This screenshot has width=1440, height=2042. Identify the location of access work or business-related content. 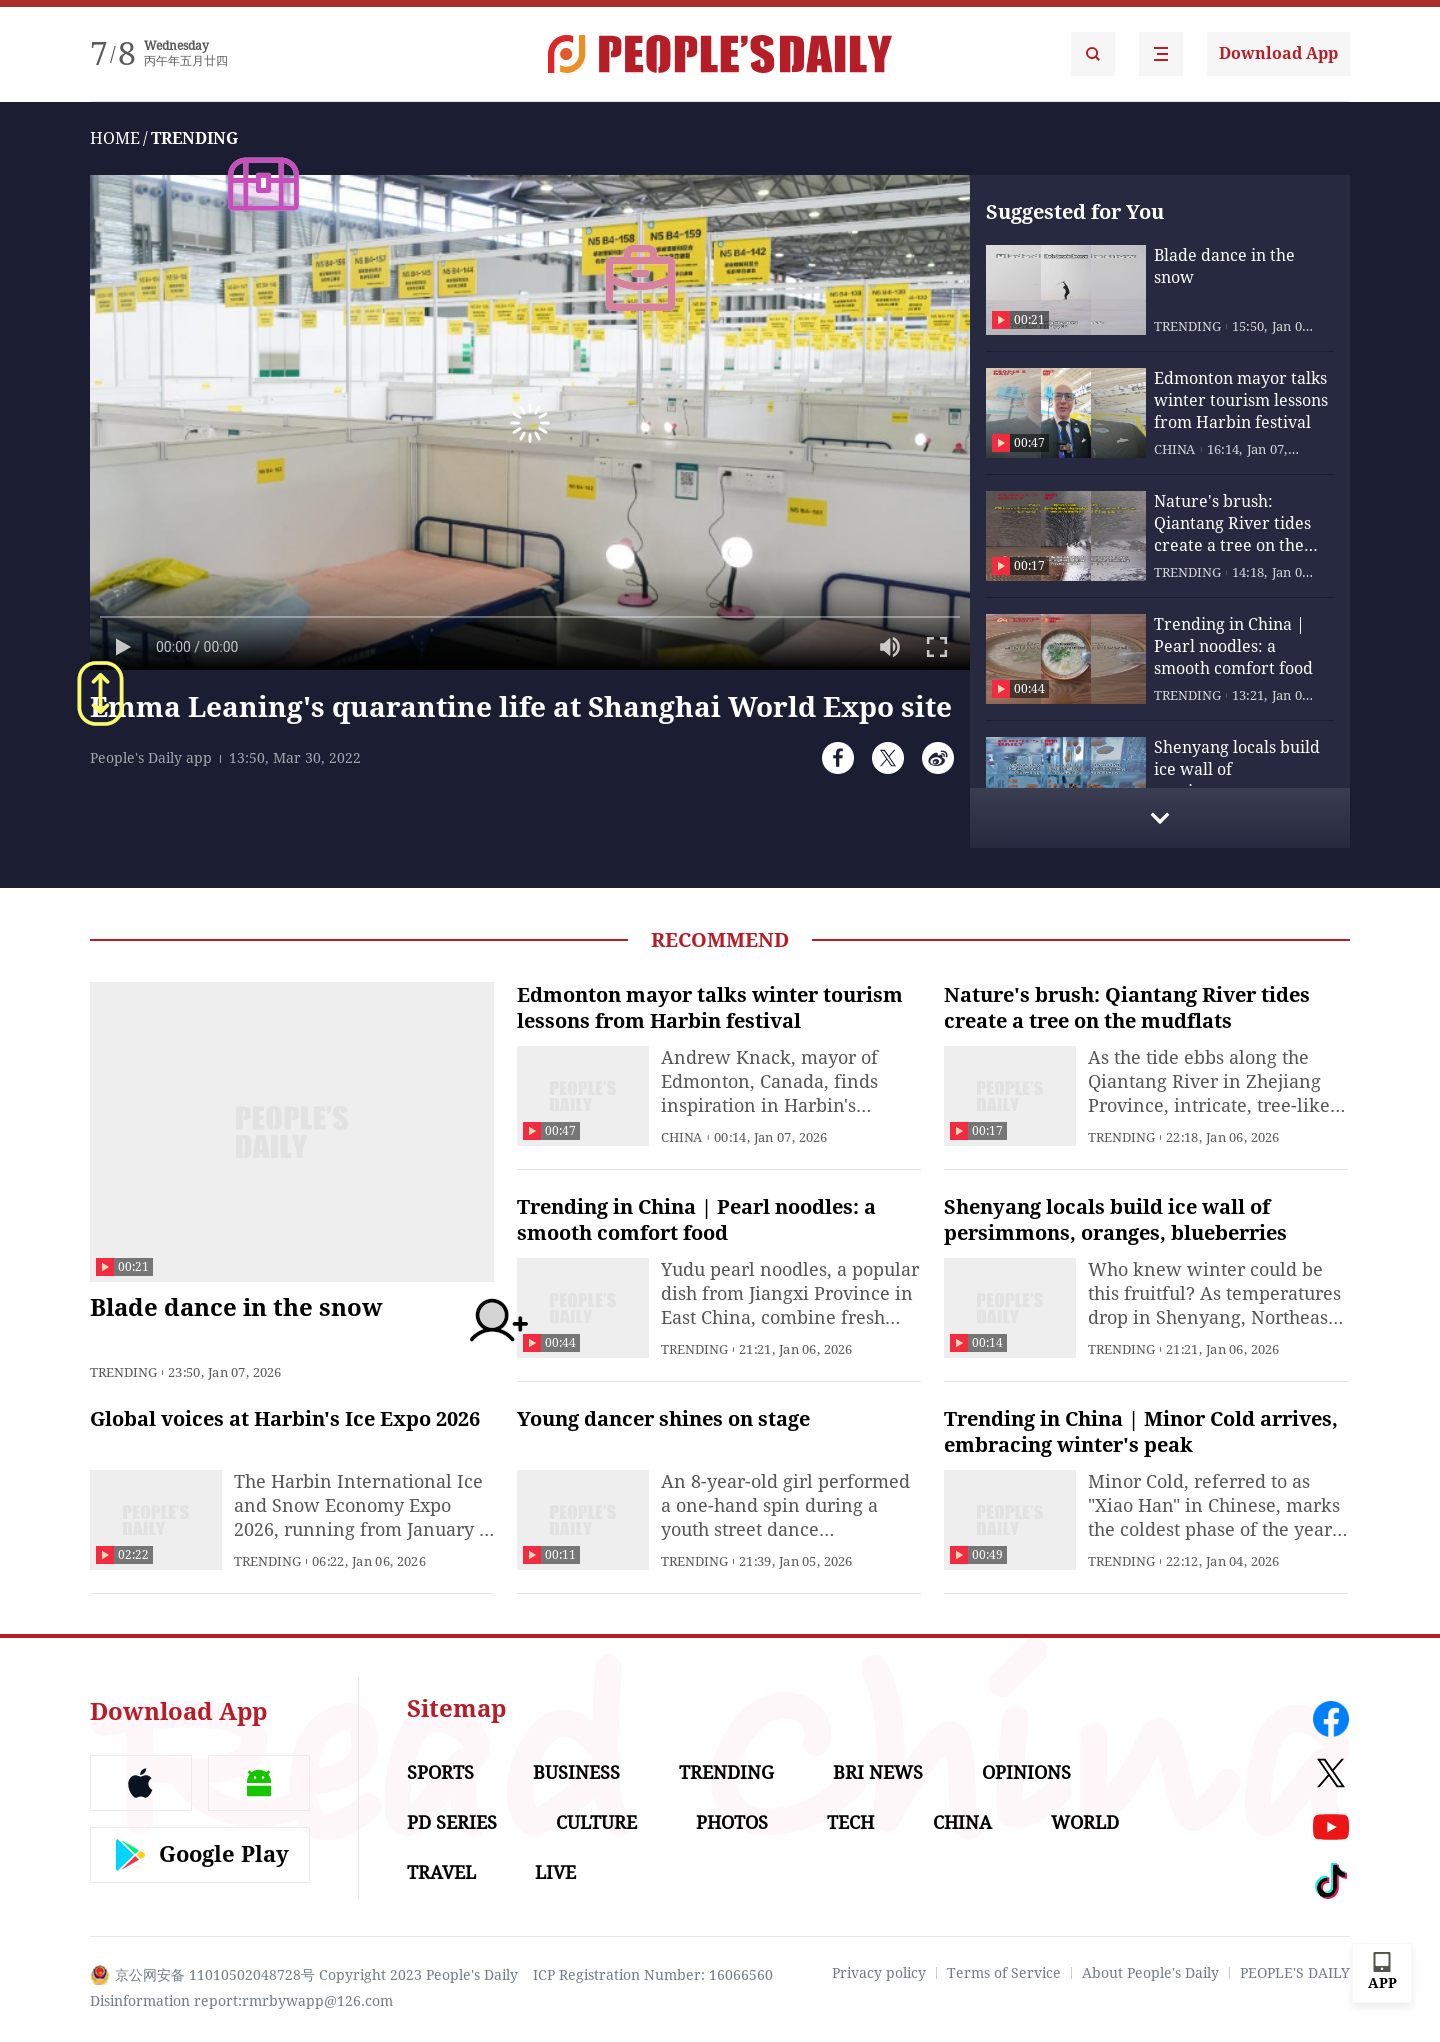
(640, 282).